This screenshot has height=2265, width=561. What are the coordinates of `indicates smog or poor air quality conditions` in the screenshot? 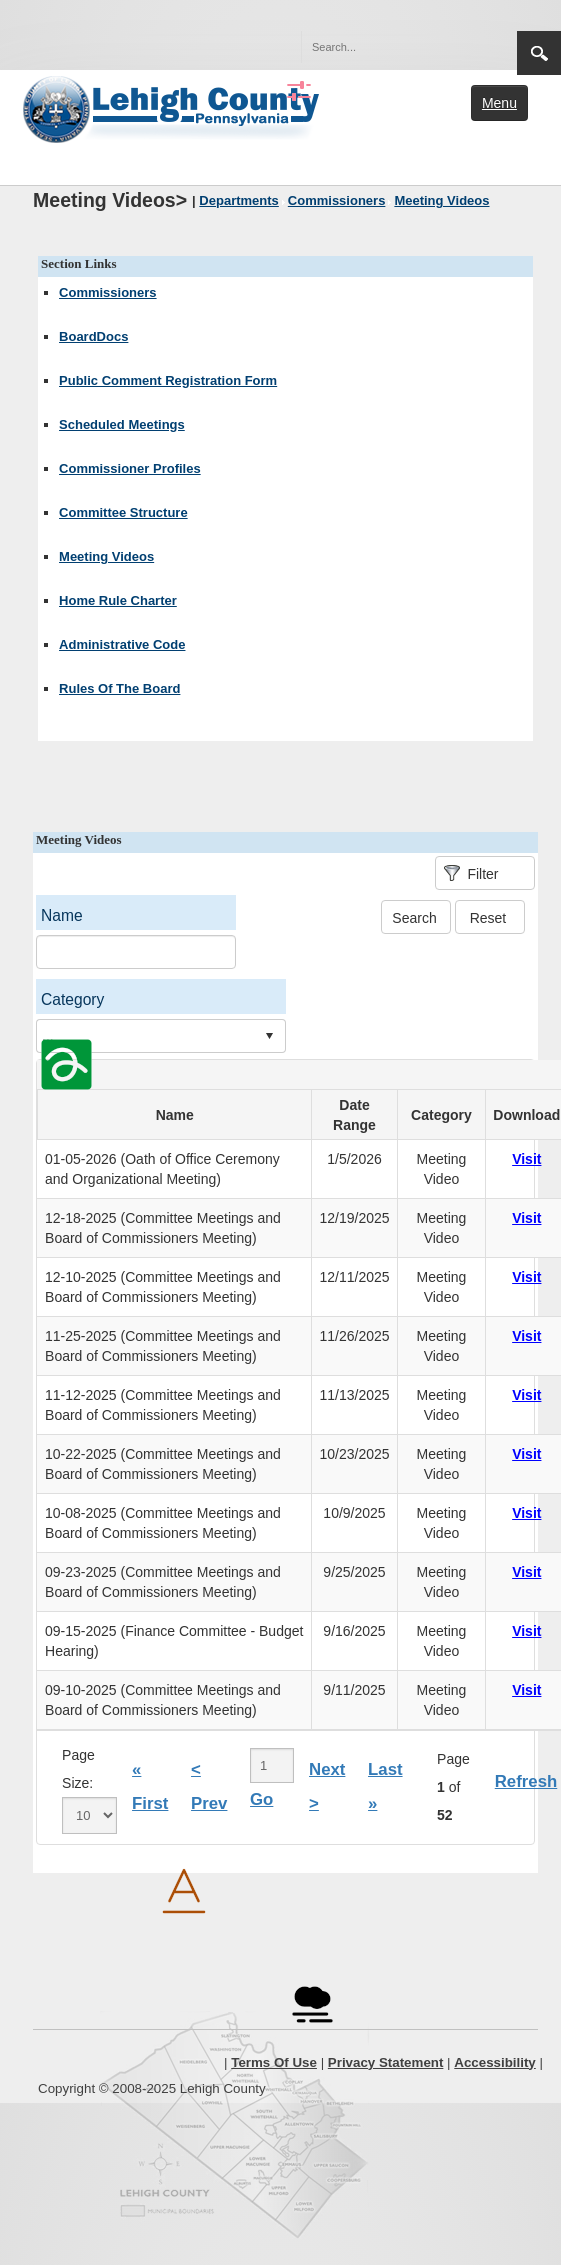 It's located at (312, 2004).